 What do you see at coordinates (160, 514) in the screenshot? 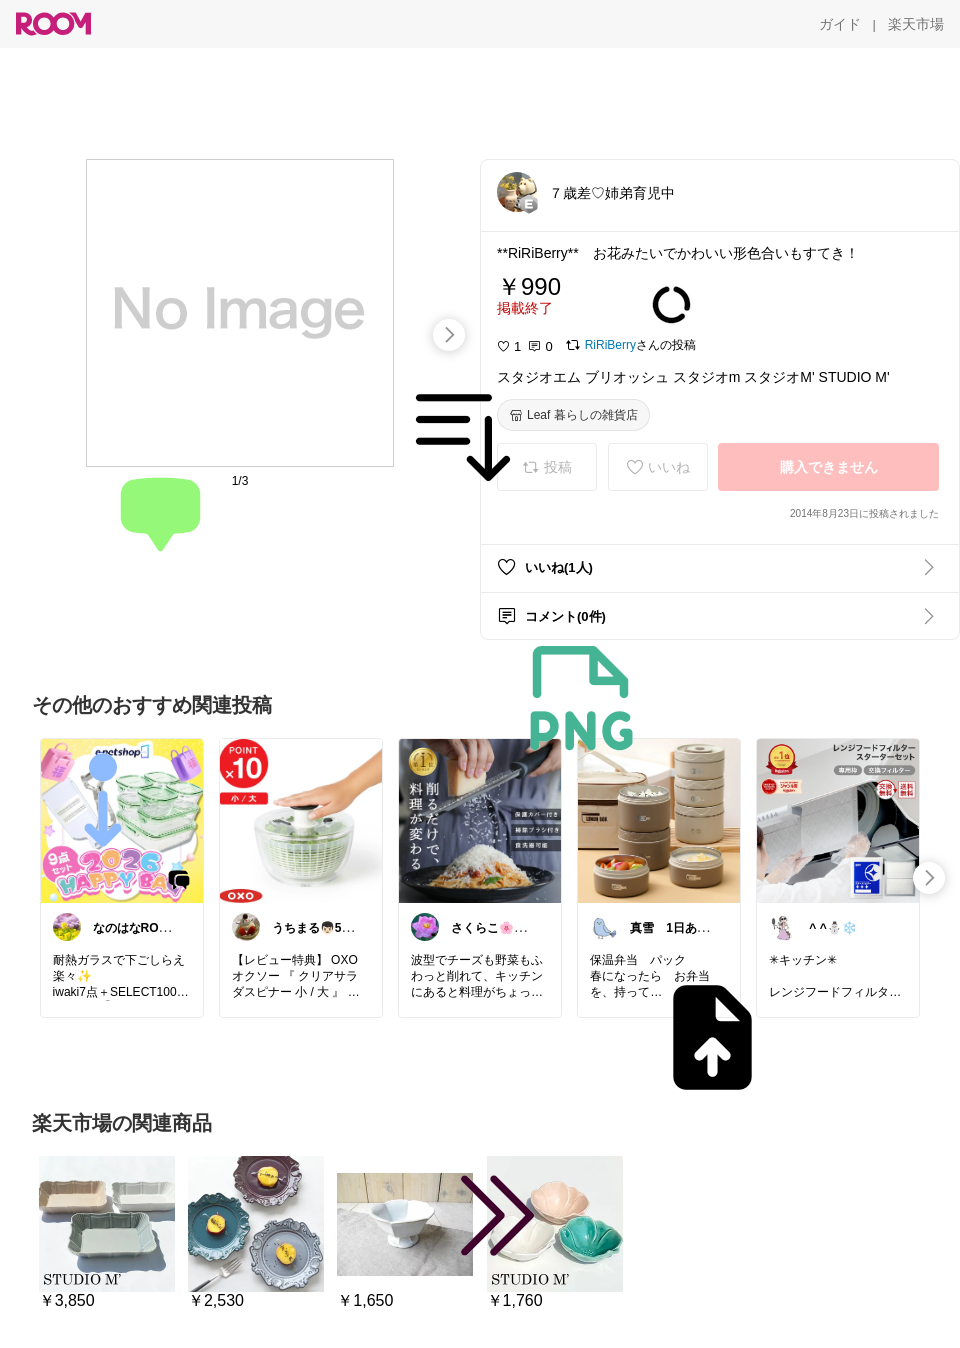
I see `open chat or messaging` at bounding box center [160, 514].